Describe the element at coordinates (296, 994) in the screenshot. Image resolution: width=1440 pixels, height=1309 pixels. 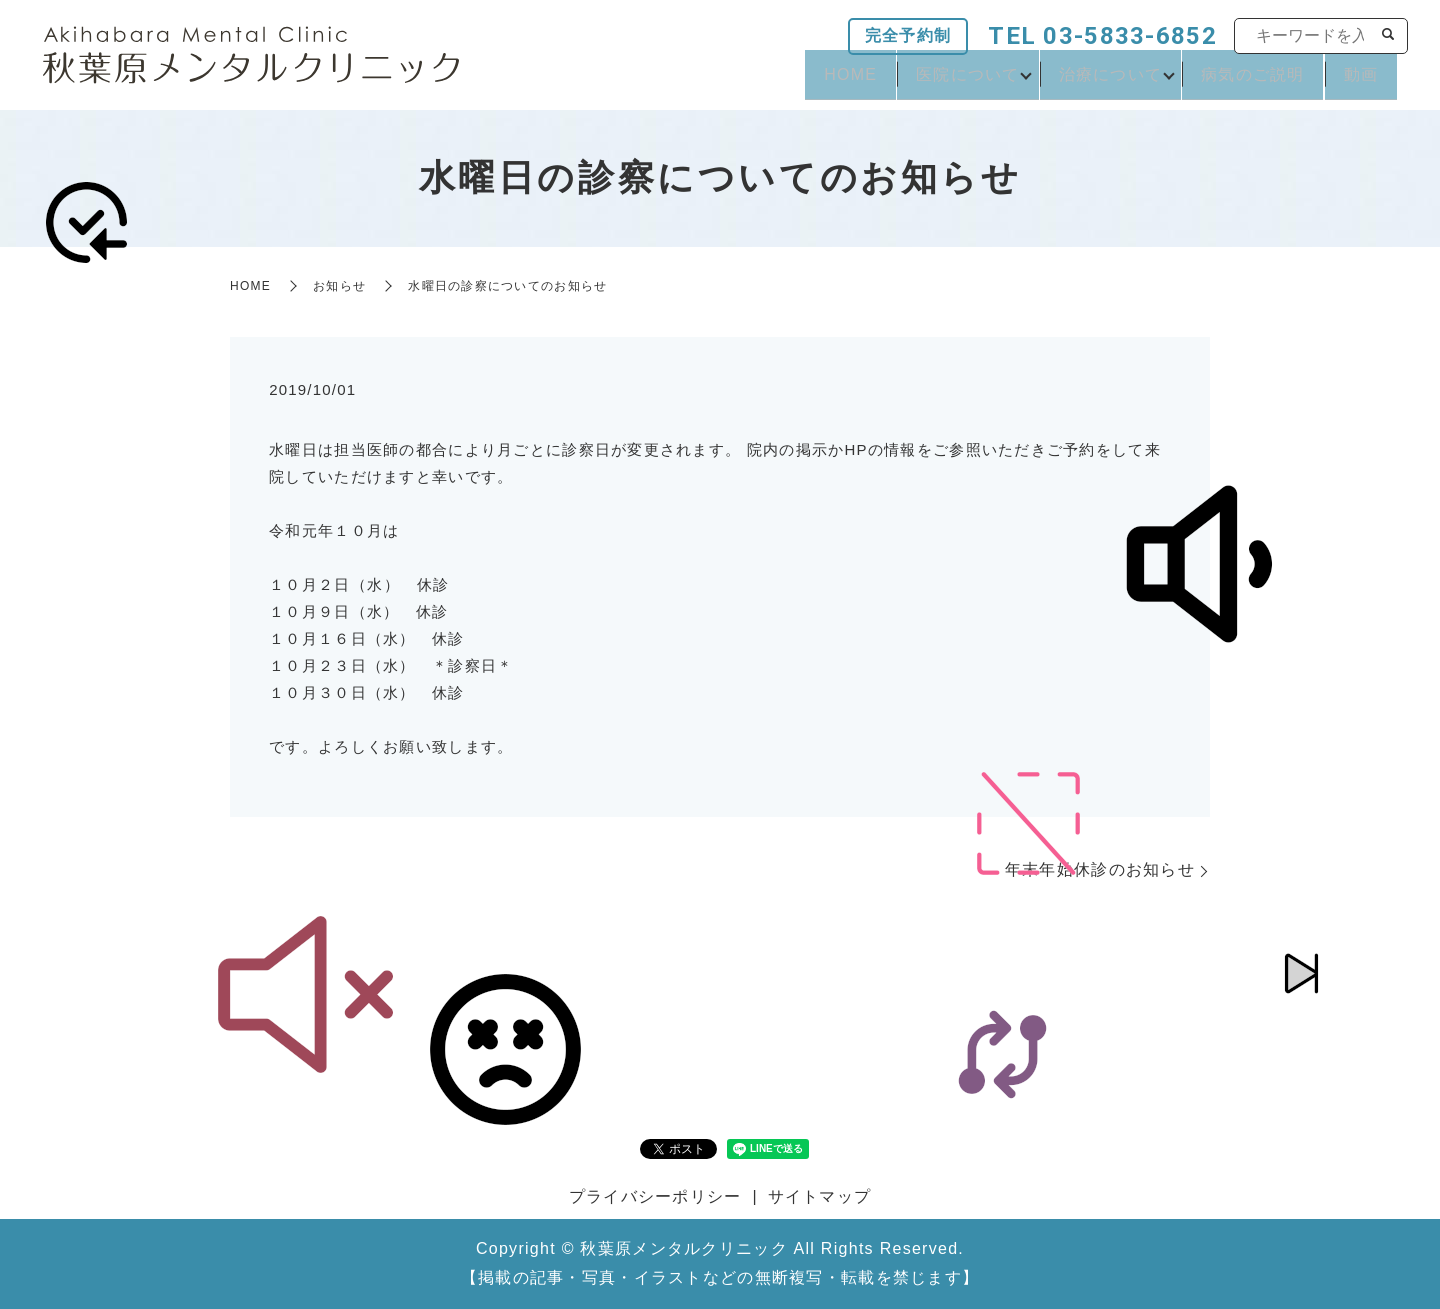
I see `mute audio` at that location.